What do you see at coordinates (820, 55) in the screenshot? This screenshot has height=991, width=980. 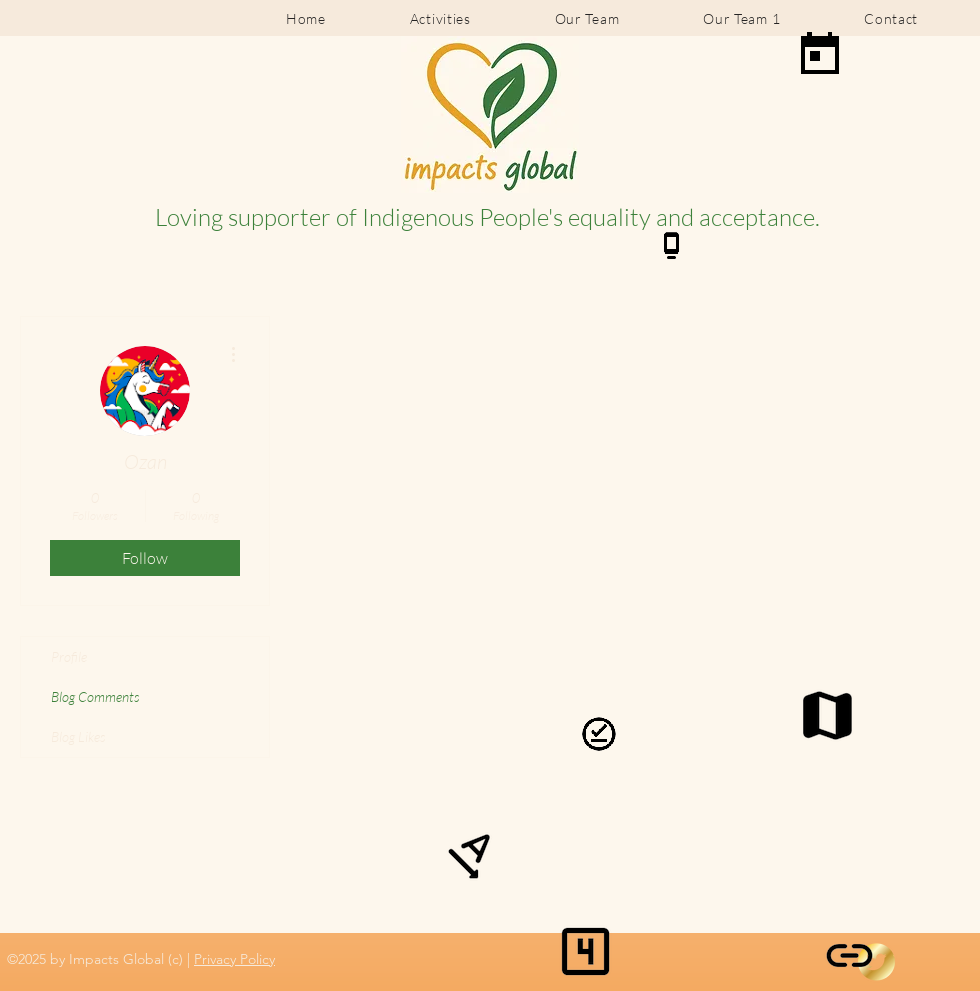 I see `view today's date or events` at bounding box center [820, 55].